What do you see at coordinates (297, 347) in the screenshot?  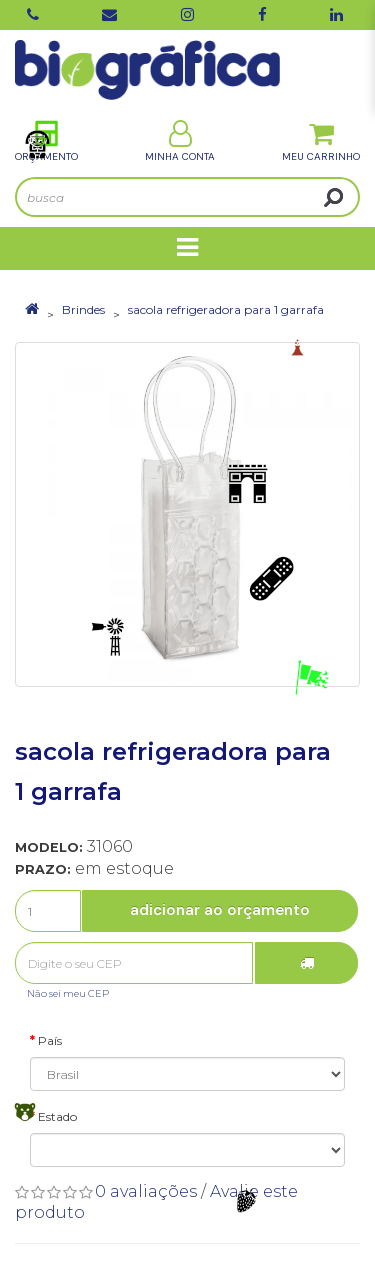 I see `indicates acid or corrosive substance in gameplay` at bounding box center [297, 347].